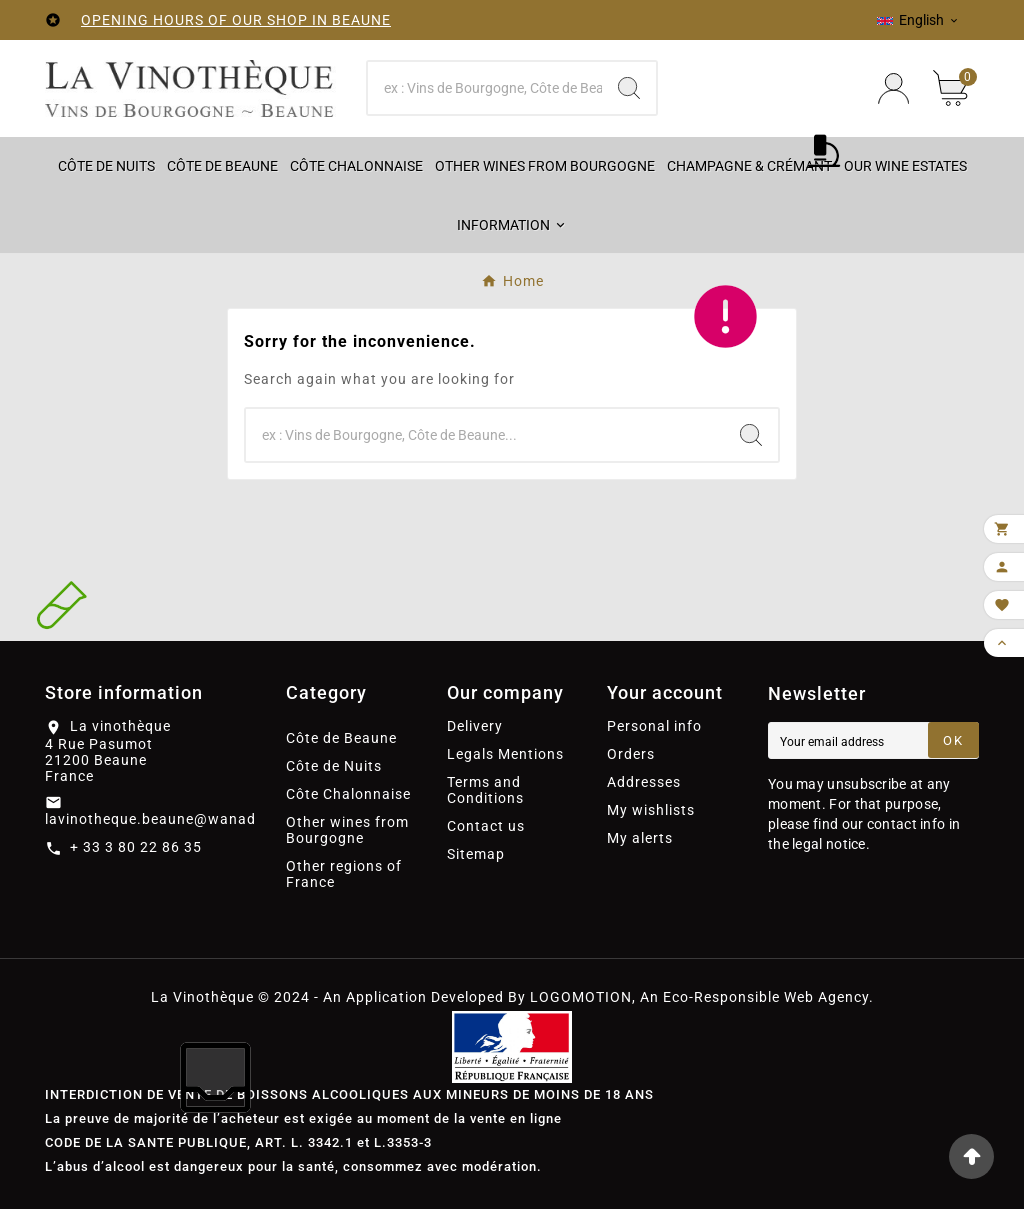  What do you see at coordinates (725, 316) in the screenshot?
I see `indicates a warning or alert that needs attention` at bounding box center [725, 316].